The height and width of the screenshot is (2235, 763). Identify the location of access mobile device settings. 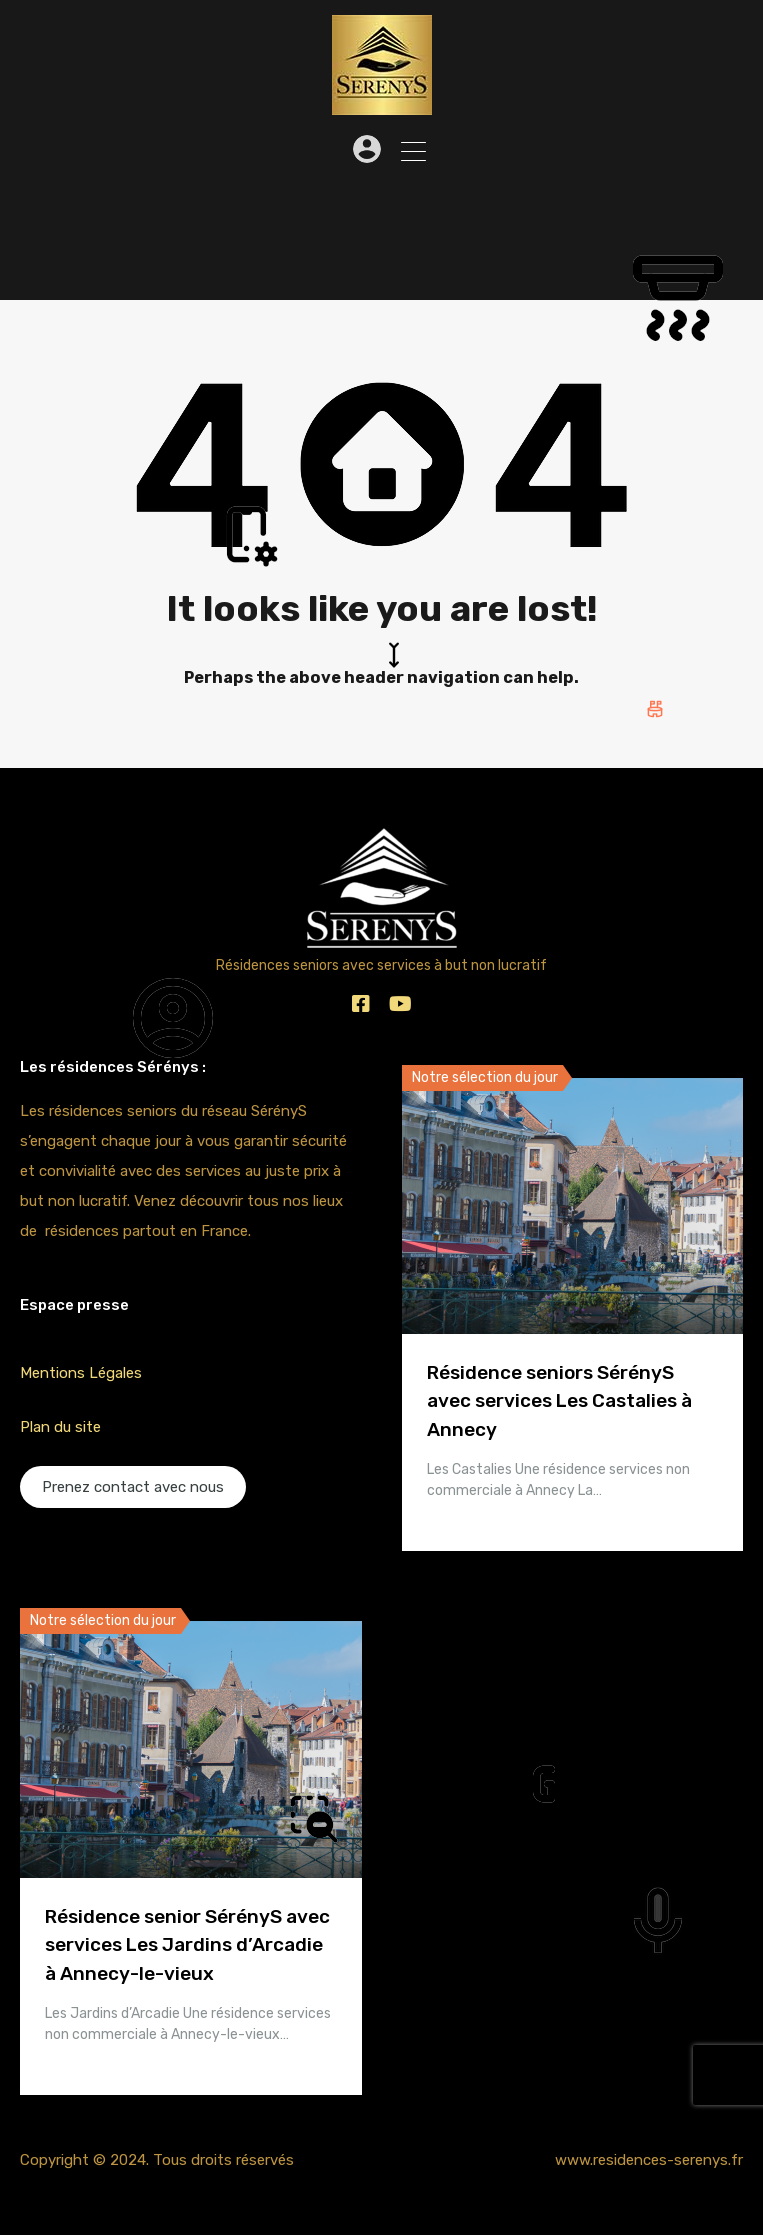
(246, 534).